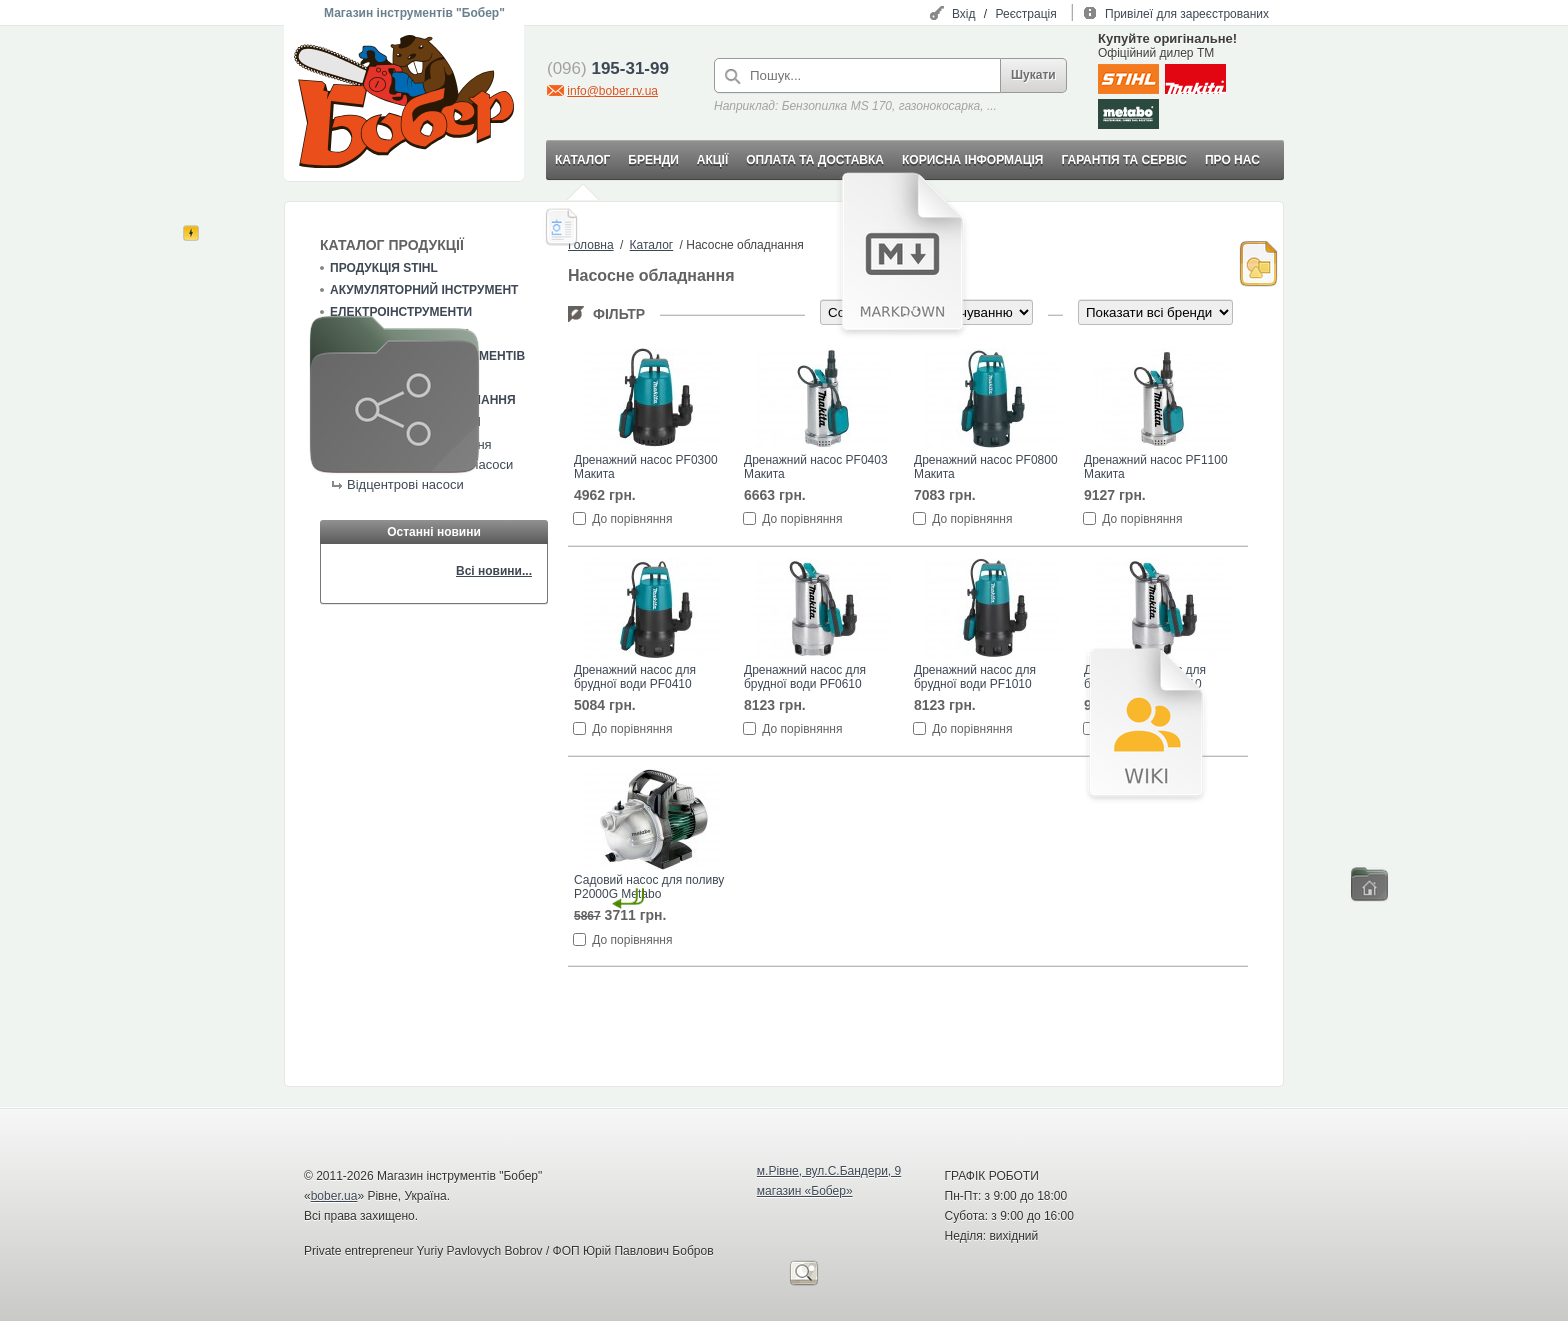 This screenshot has height=1321, width=1568. I want to click on access power management settings, so click(191, 233).